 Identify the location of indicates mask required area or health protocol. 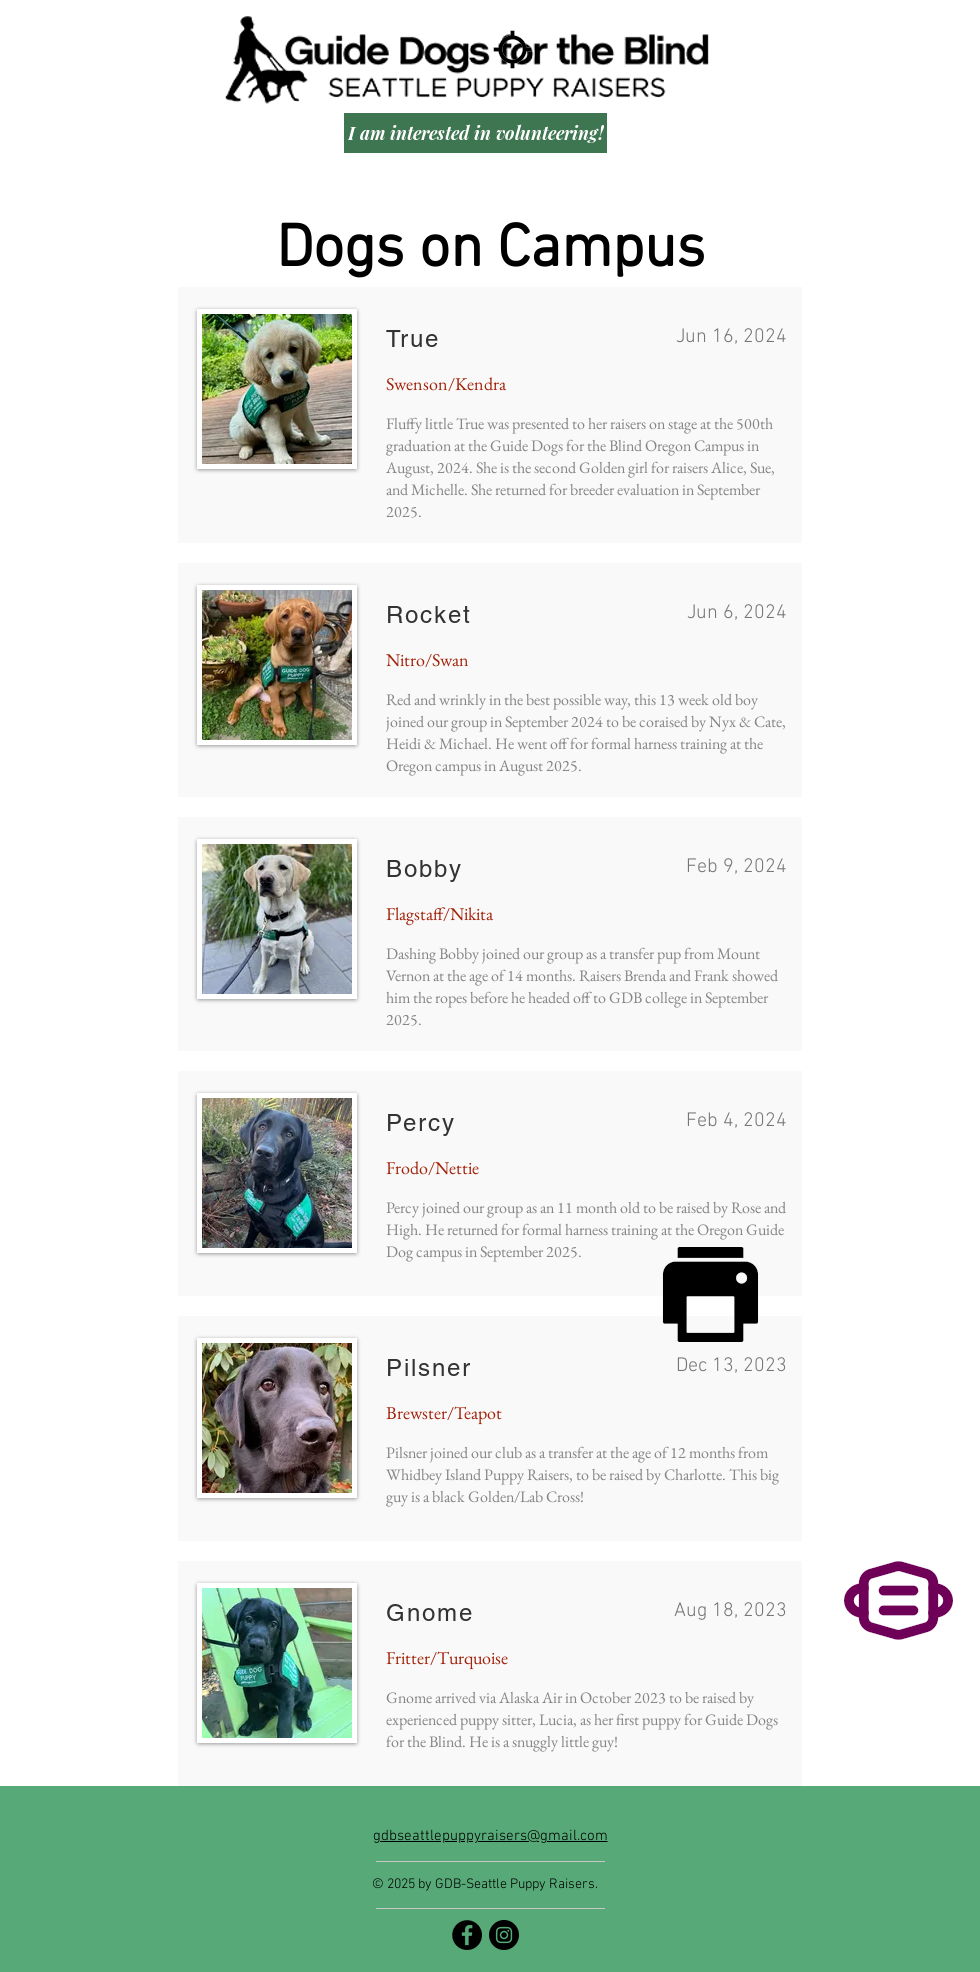
(898, 1600).